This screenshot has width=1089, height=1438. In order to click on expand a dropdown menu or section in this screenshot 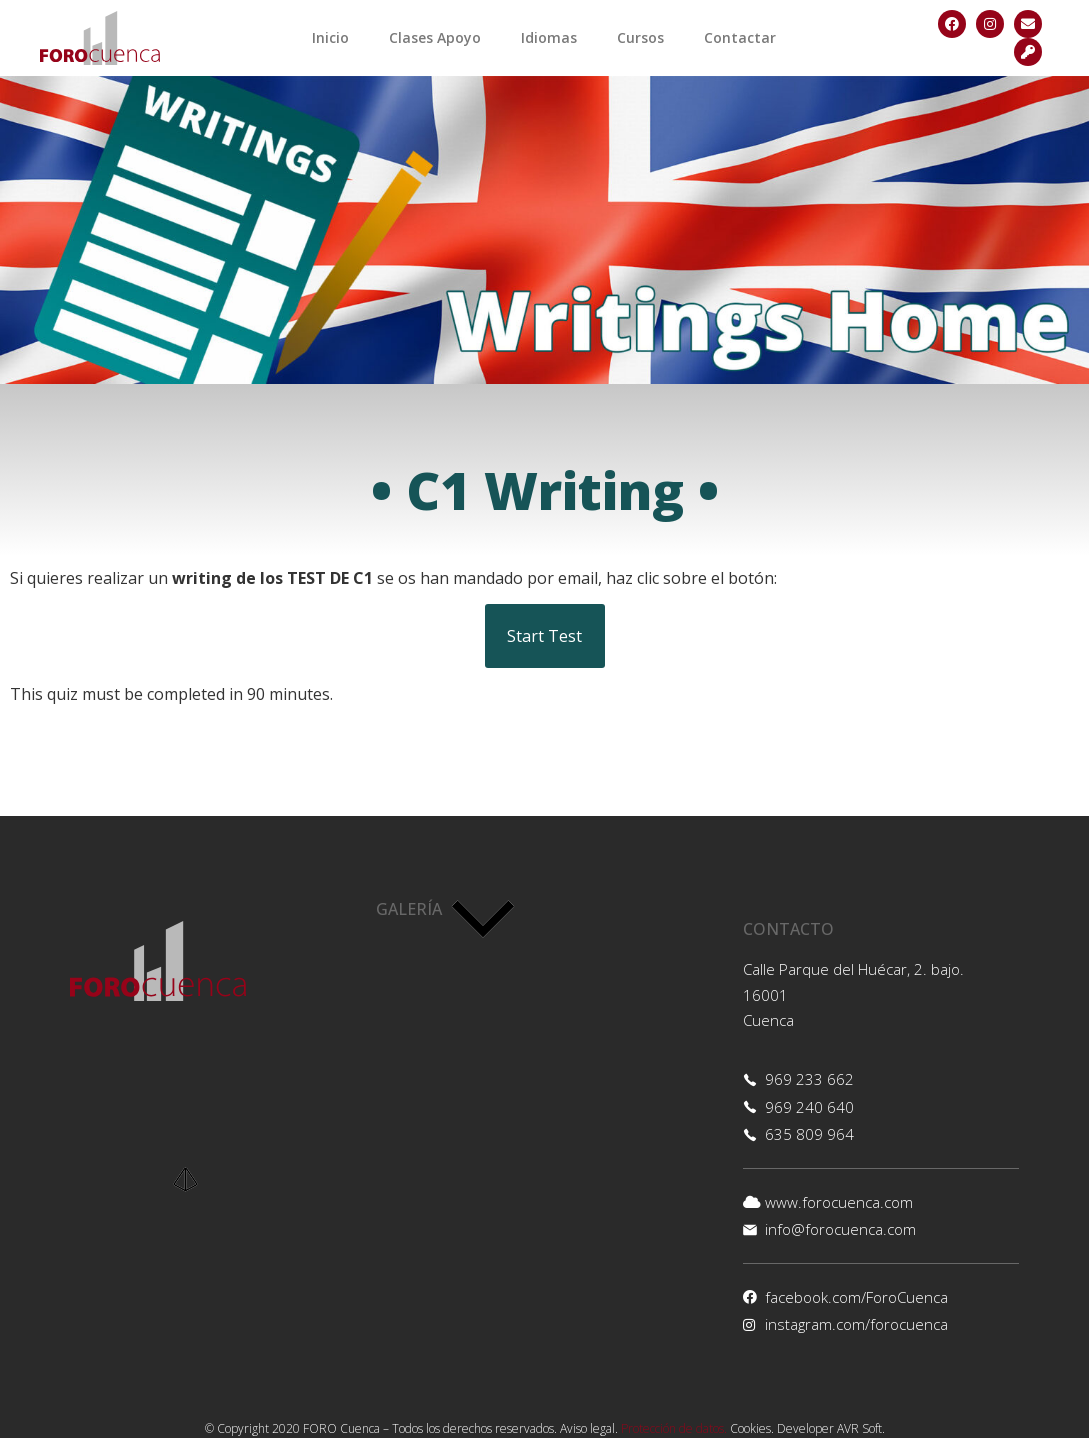, I will do `click(483, 919)`.